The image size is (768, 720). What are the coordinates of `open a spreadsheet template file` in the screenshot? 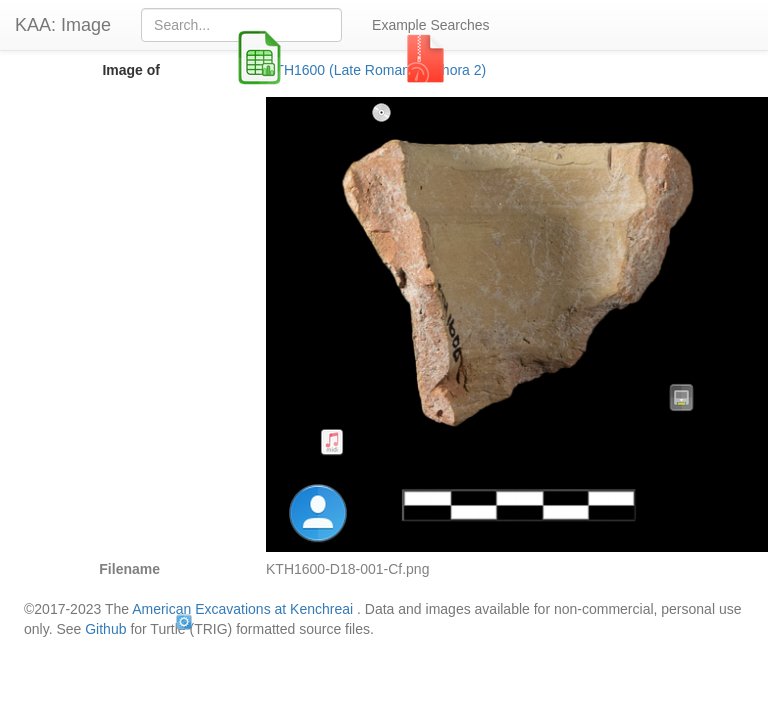 It's located at (259, 57).